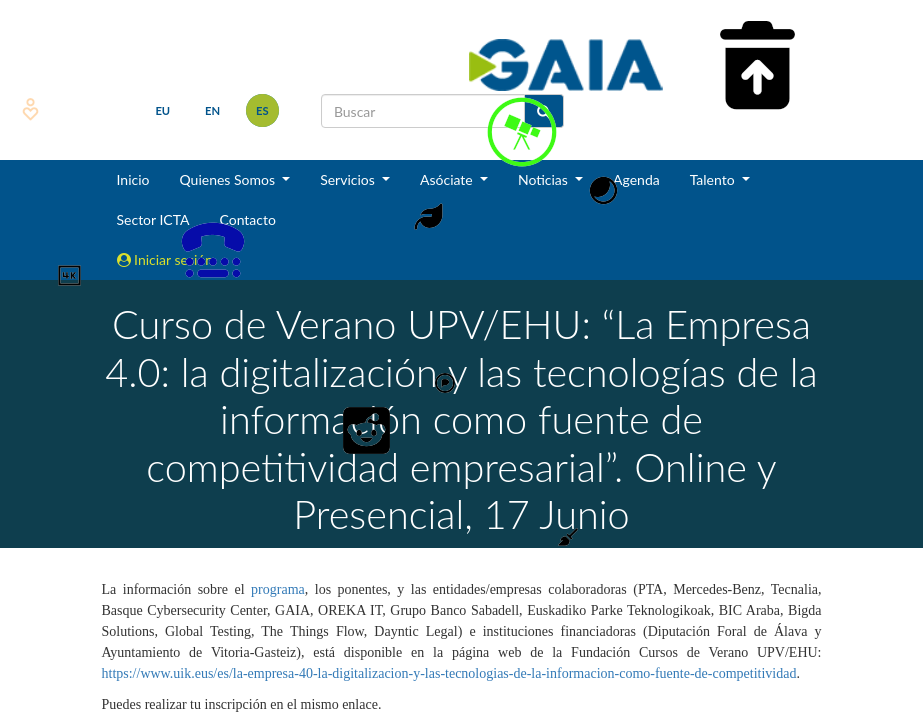  Describe the element at coordinates (445, 383) in the screenshot. I see `open the pixelfed app` at that location.